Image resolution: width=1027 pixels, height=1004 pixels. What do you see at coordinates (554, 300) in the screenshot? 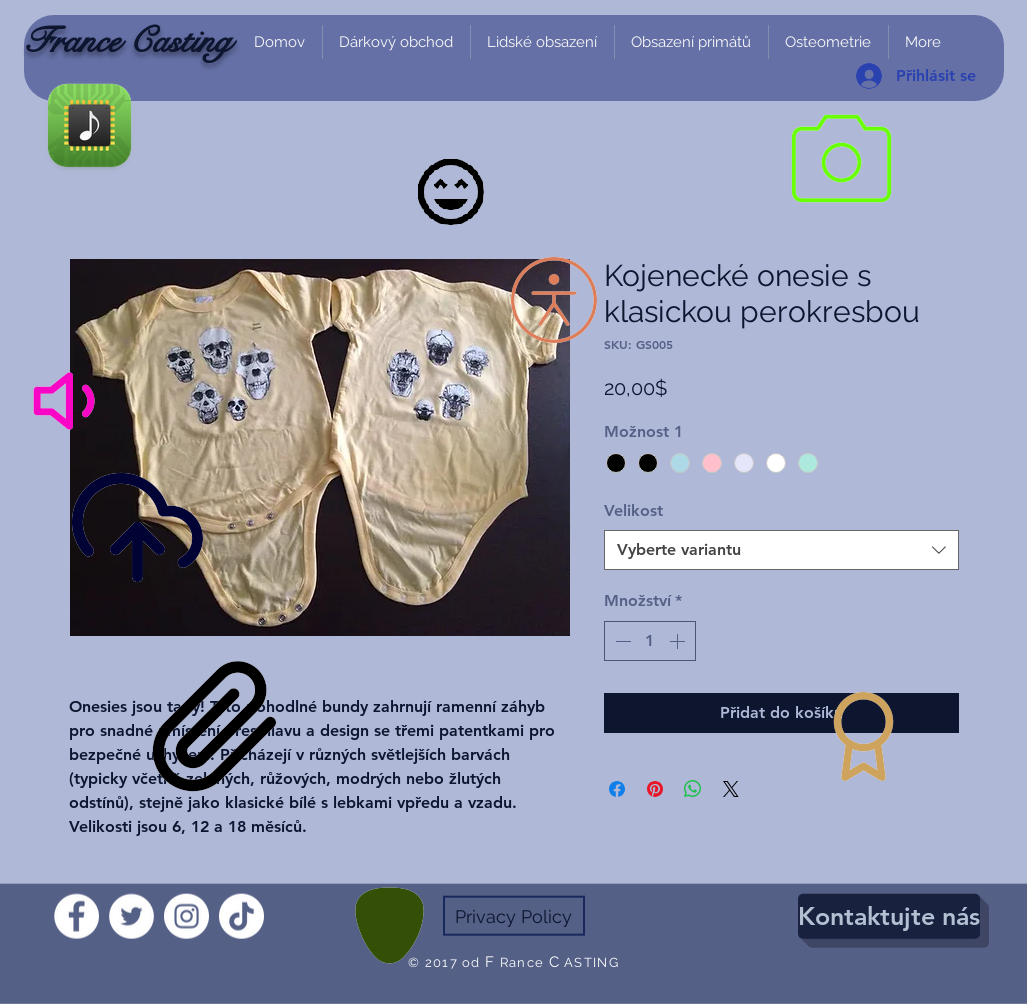
I see `view user profile` at bounding box center [554, 300].